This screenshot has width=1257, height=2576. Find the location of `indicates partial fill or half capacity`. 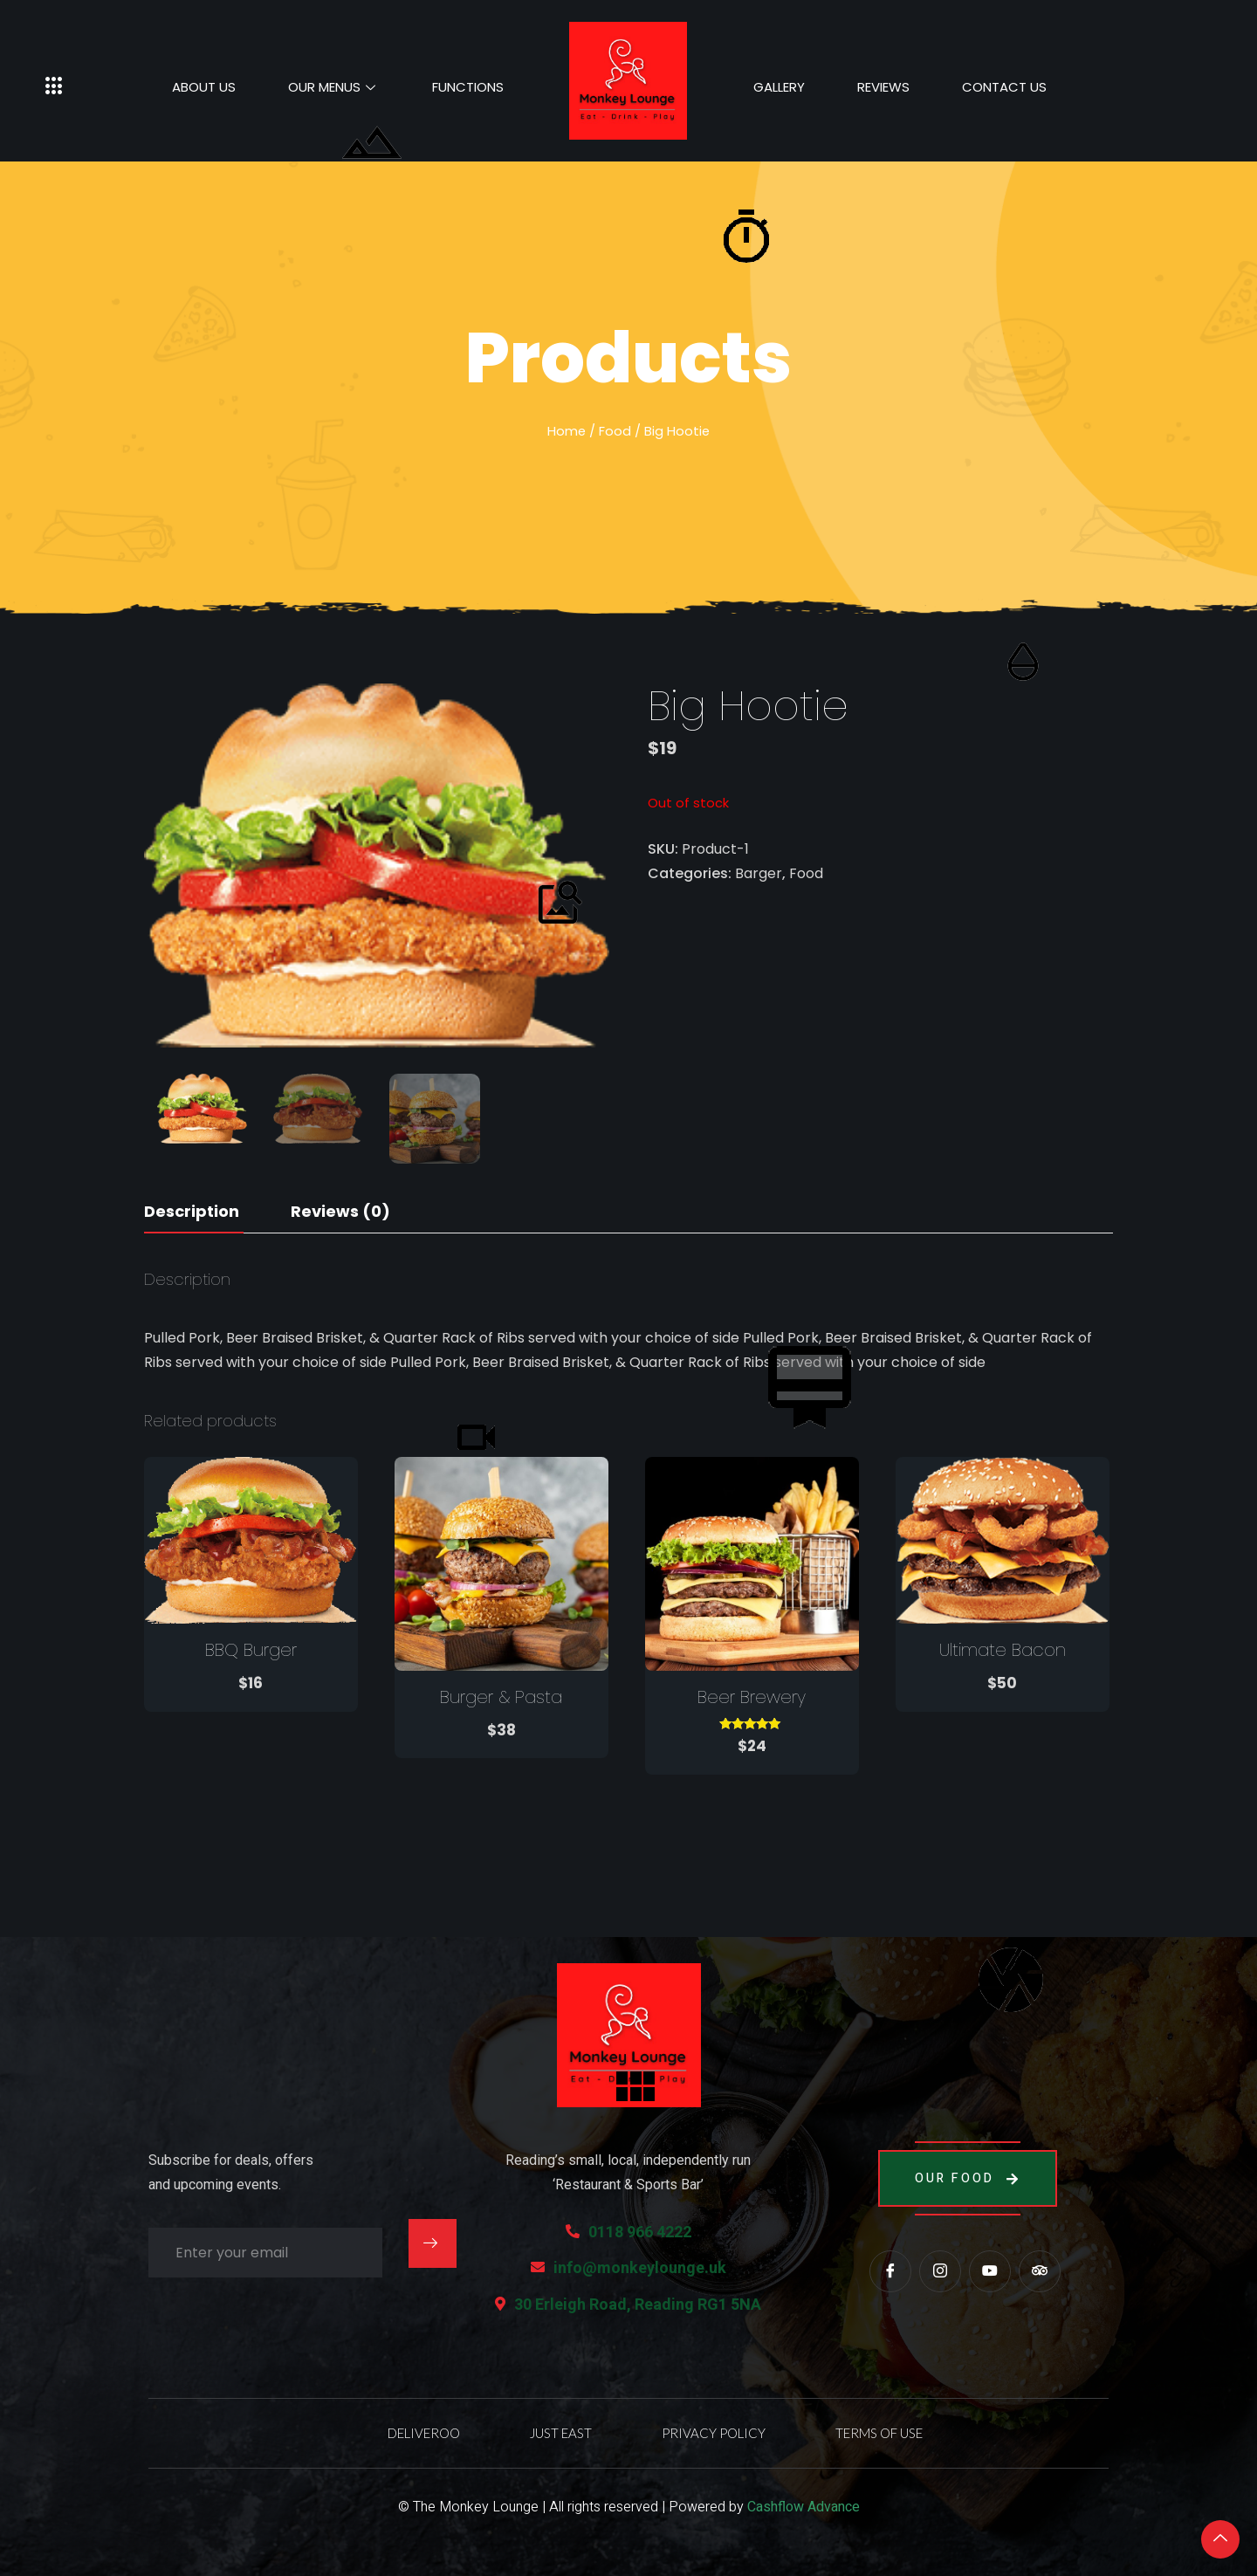

indicates partial fill or half capacity is located at coordinates (1023, 662).